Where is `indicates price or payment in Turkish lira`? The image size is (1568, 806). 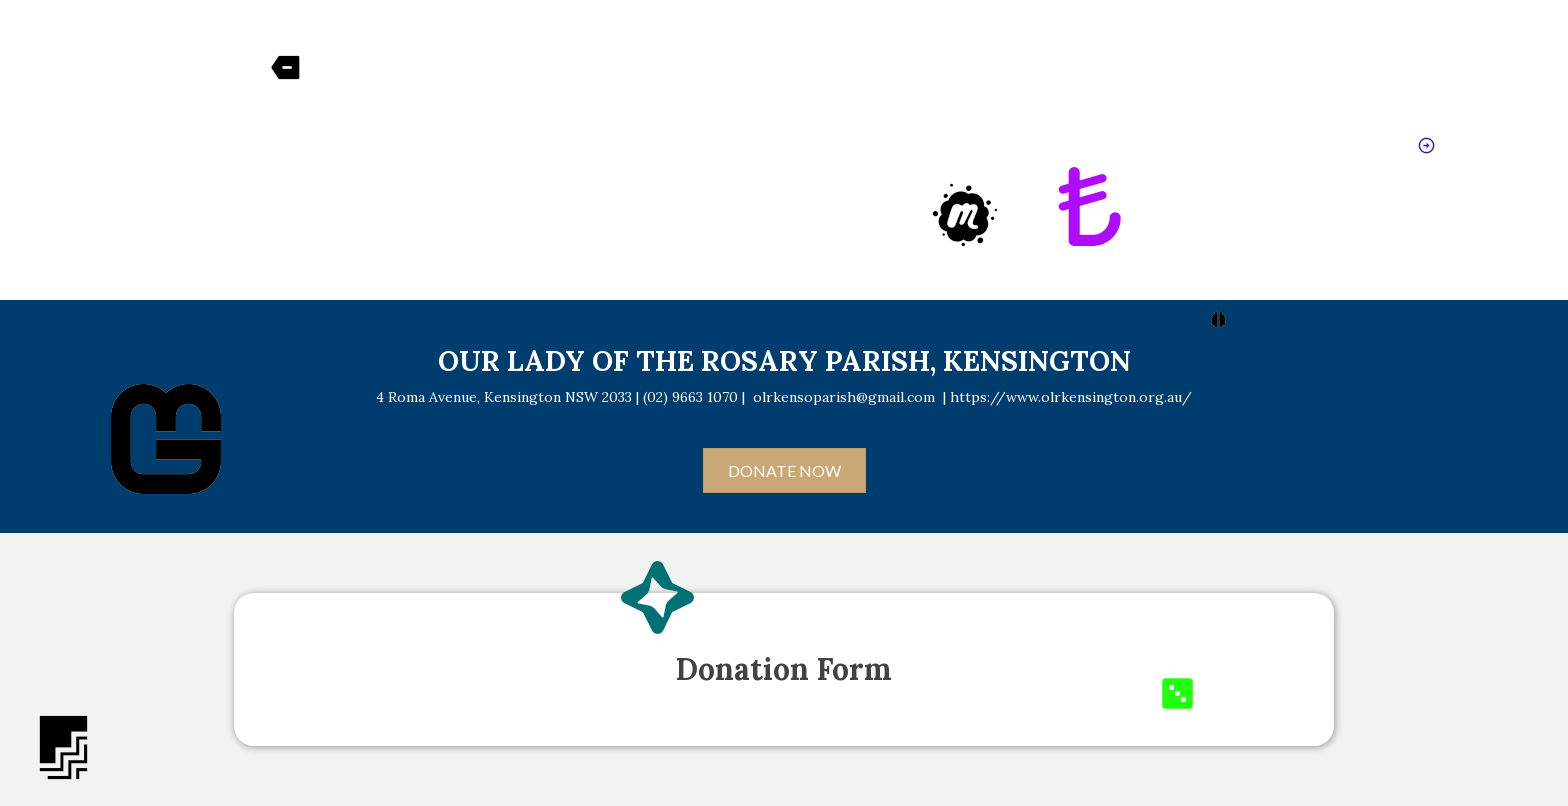 indicates price or payment in Turkish lira is located at coordinates (1085, 206).